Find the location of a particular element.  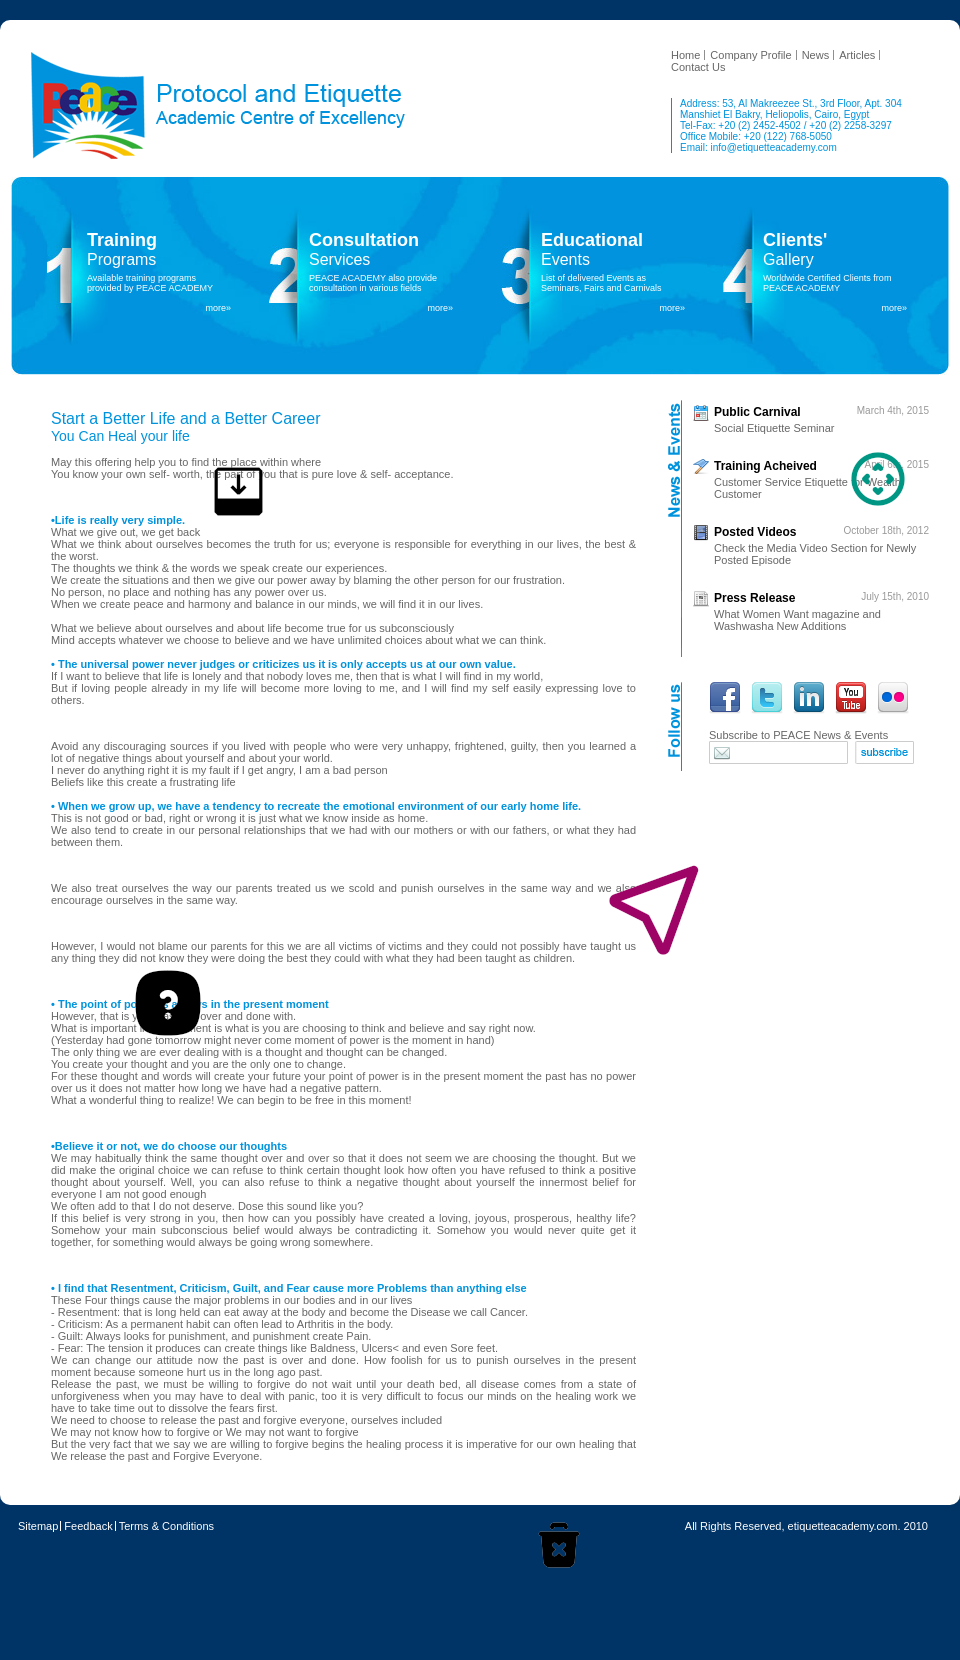

permanently delete item is located at coordinates (559, 1545).